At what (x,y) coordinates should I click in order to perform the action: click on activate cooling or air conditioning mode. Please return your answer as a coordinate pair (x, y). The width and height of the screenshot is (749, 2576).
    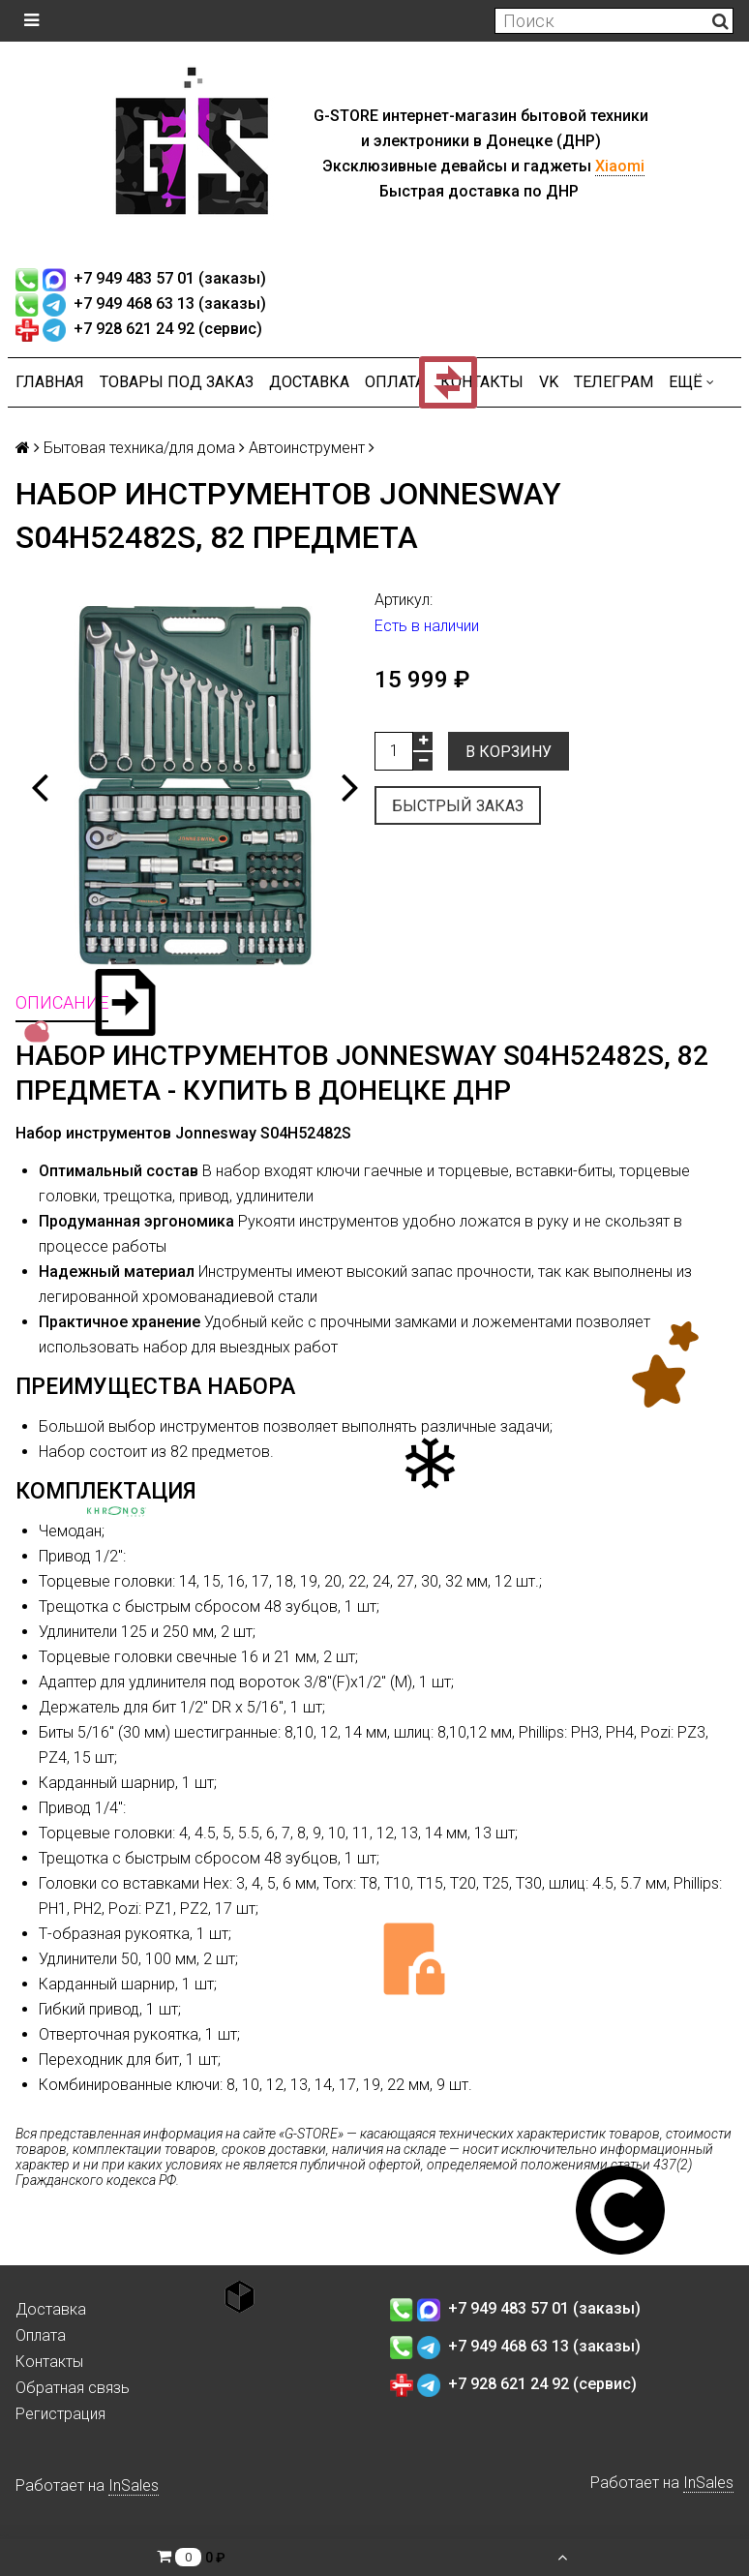
    Looking at the image, I should click on (430, 1463).